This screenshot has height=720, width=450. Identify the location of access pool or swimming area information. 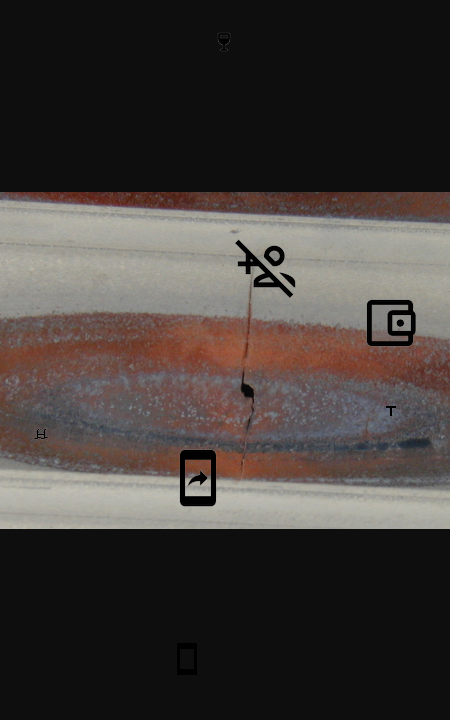
(41, 434).